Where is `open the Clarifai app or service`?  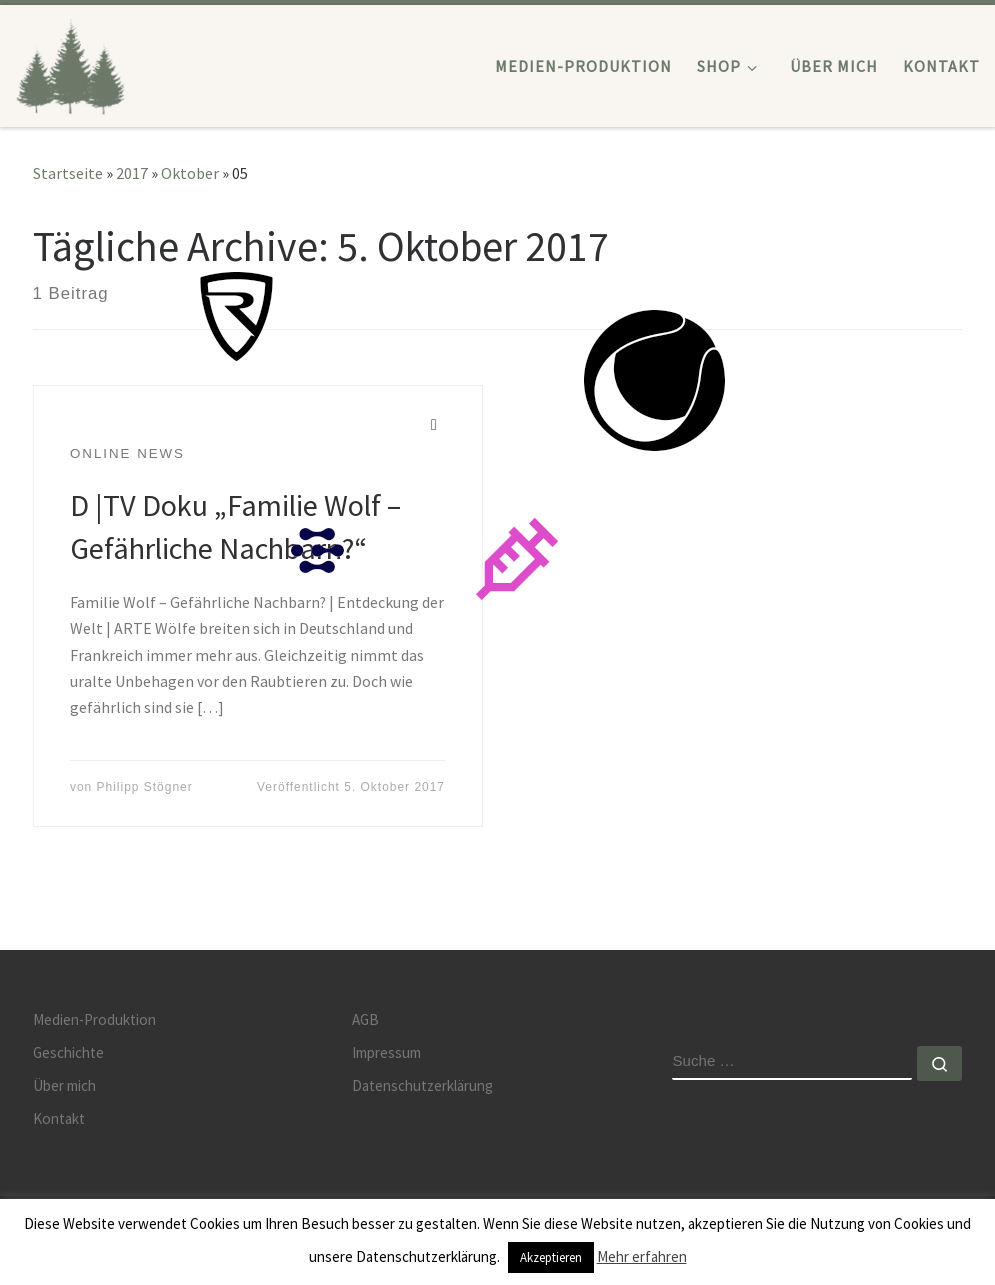
open the Clarifai app or service is located at coordinates (317, 550).